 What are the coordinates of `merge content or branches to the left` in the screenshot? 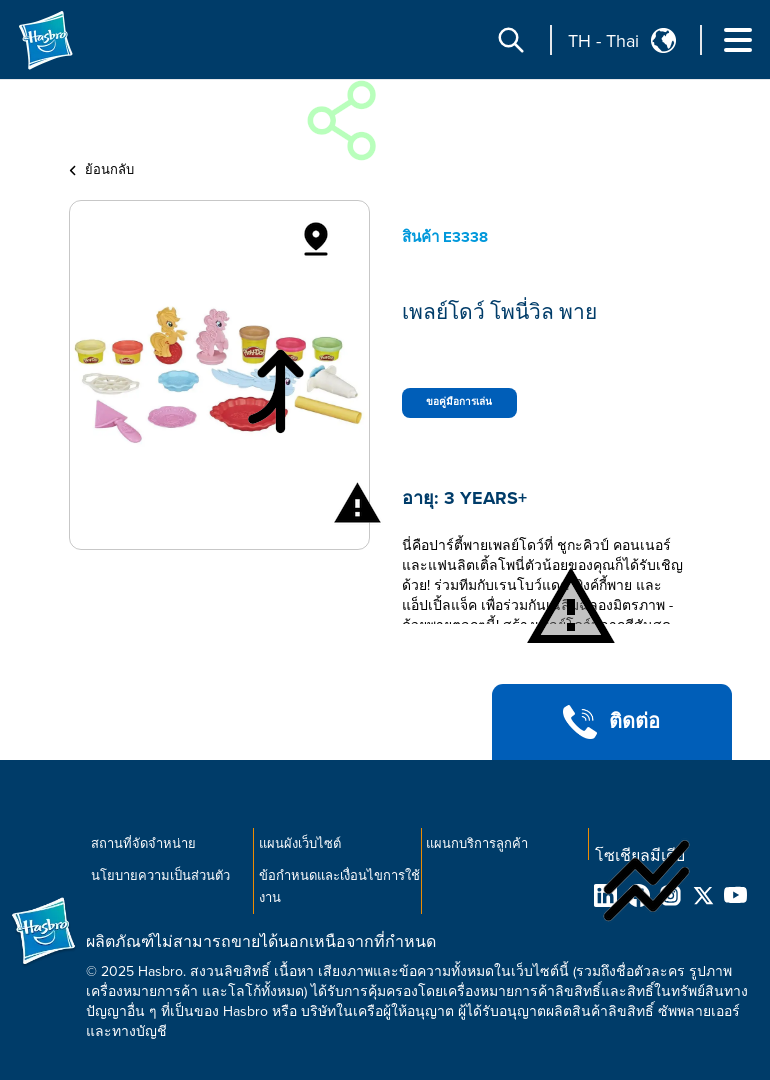 It's located at (280, 391).